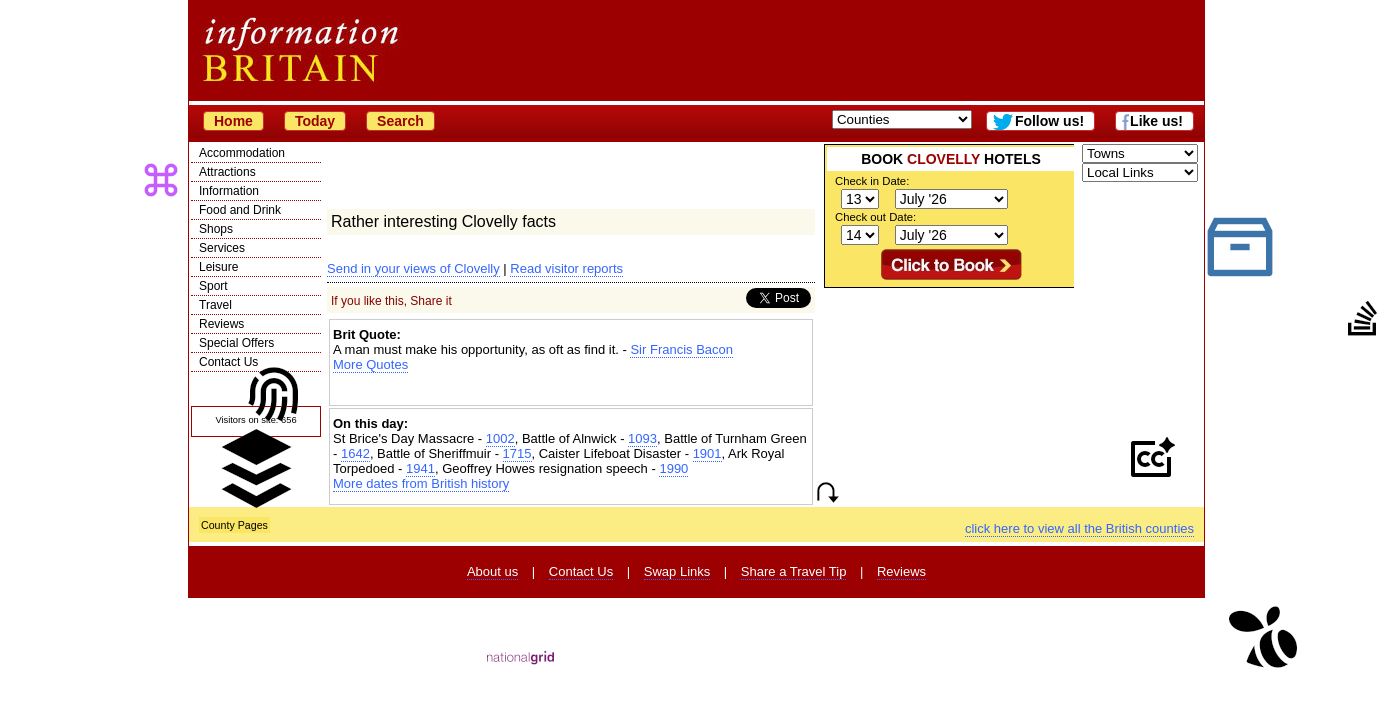 This screenshot has height=720, width=1393. What do you see at coordinates (1263, 637) in the screenshot?
I see `swarm app logo` at bounding box center [1263, 637].